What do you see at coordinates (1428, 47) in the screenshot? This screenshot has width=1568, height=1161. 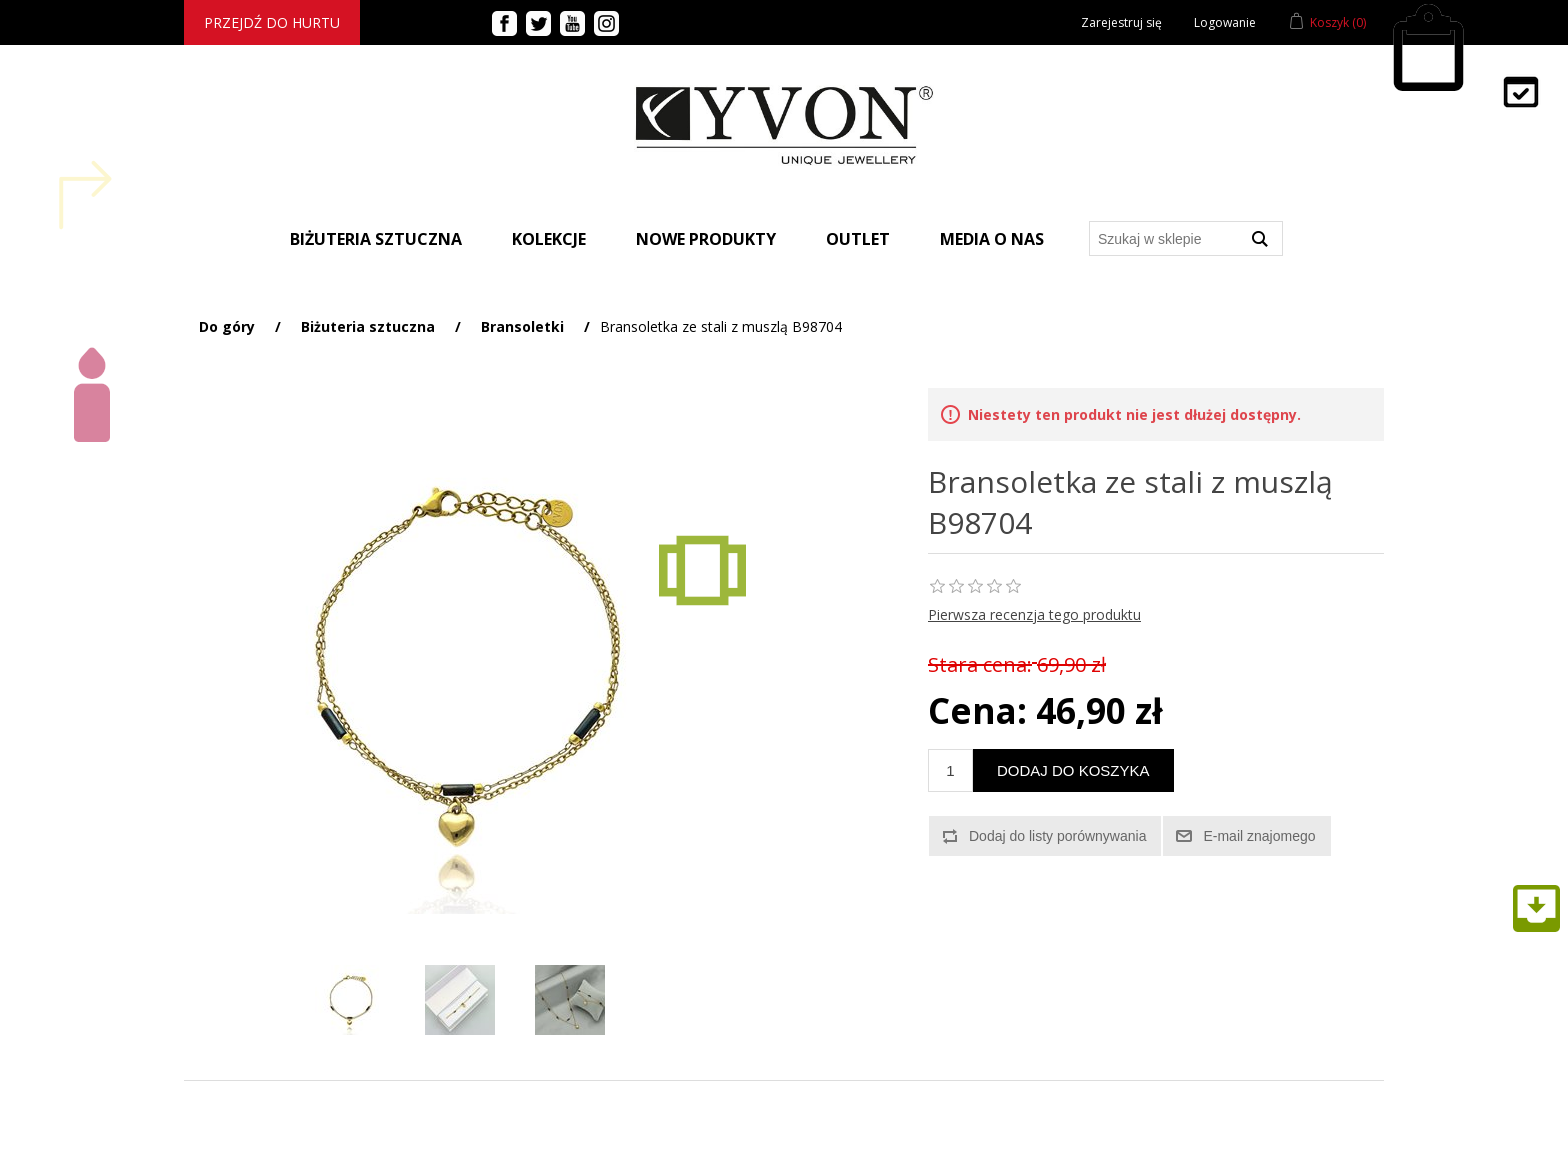 I see `copy to clipboard` at bounding box center [1428, 47].